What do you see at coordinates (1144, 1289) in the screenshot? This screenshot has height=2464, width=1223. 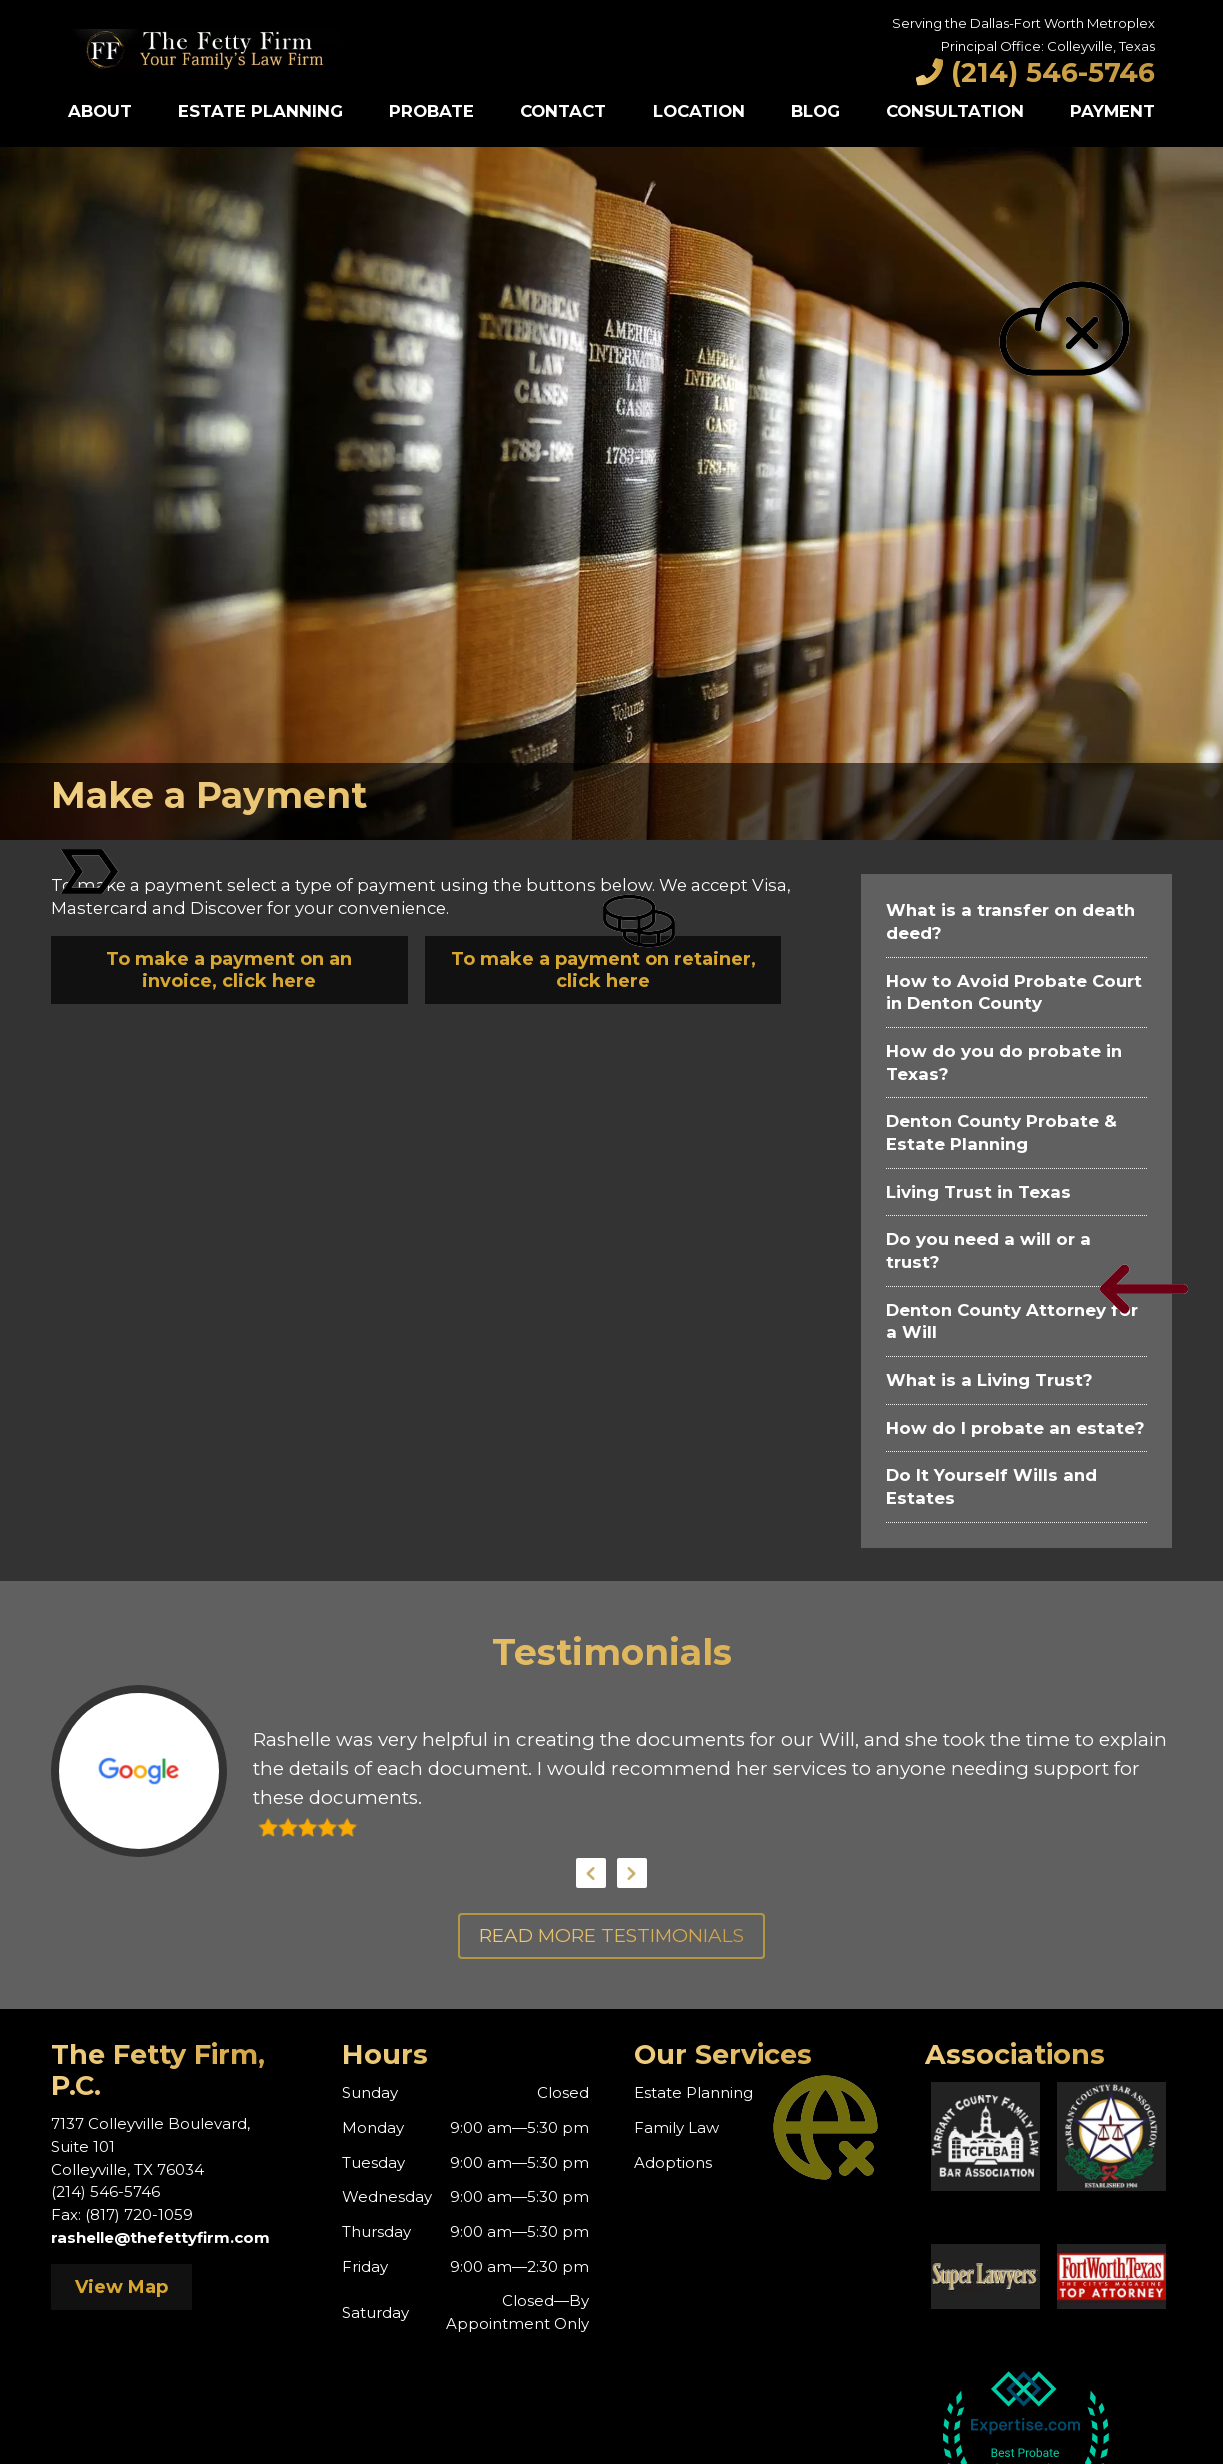 I see `go back to the previous page` at bounding box center [1144, 1289].